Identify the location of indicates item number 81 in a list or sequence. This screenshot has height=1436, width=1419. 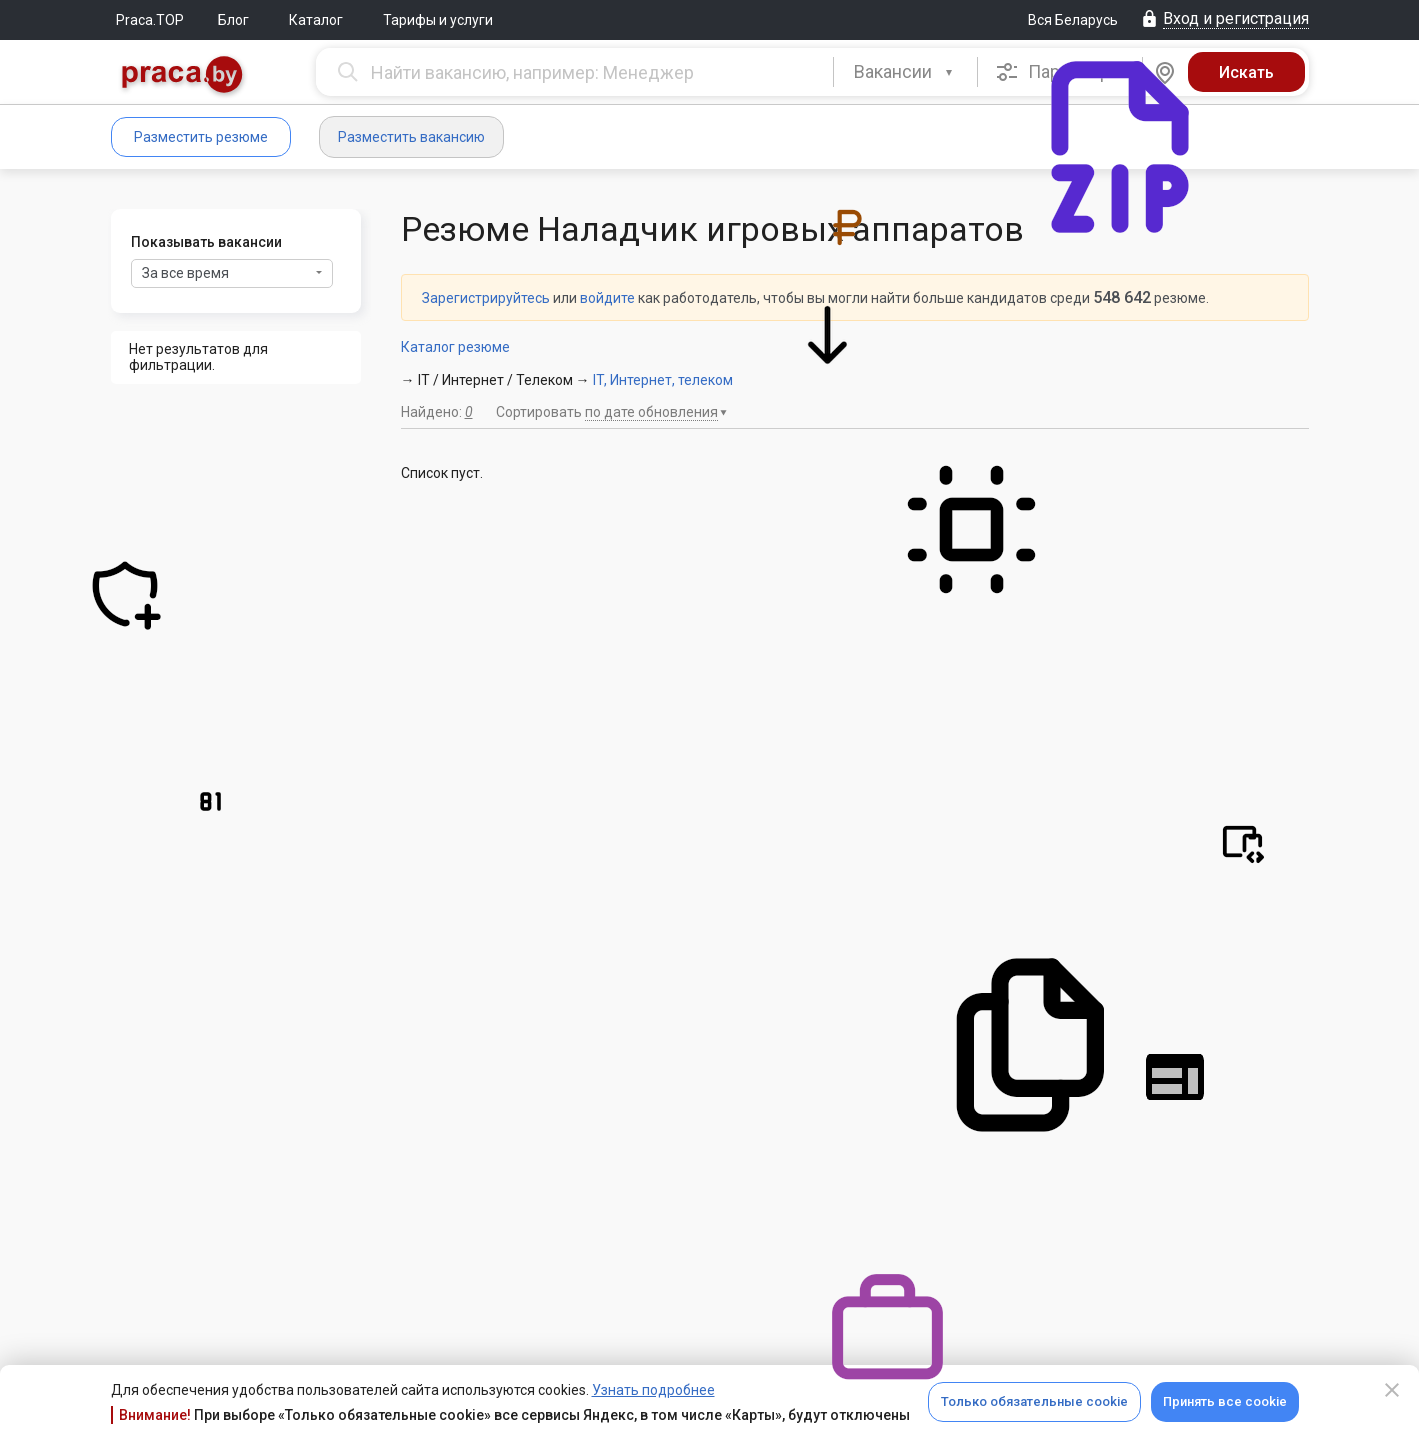
(211, 801).